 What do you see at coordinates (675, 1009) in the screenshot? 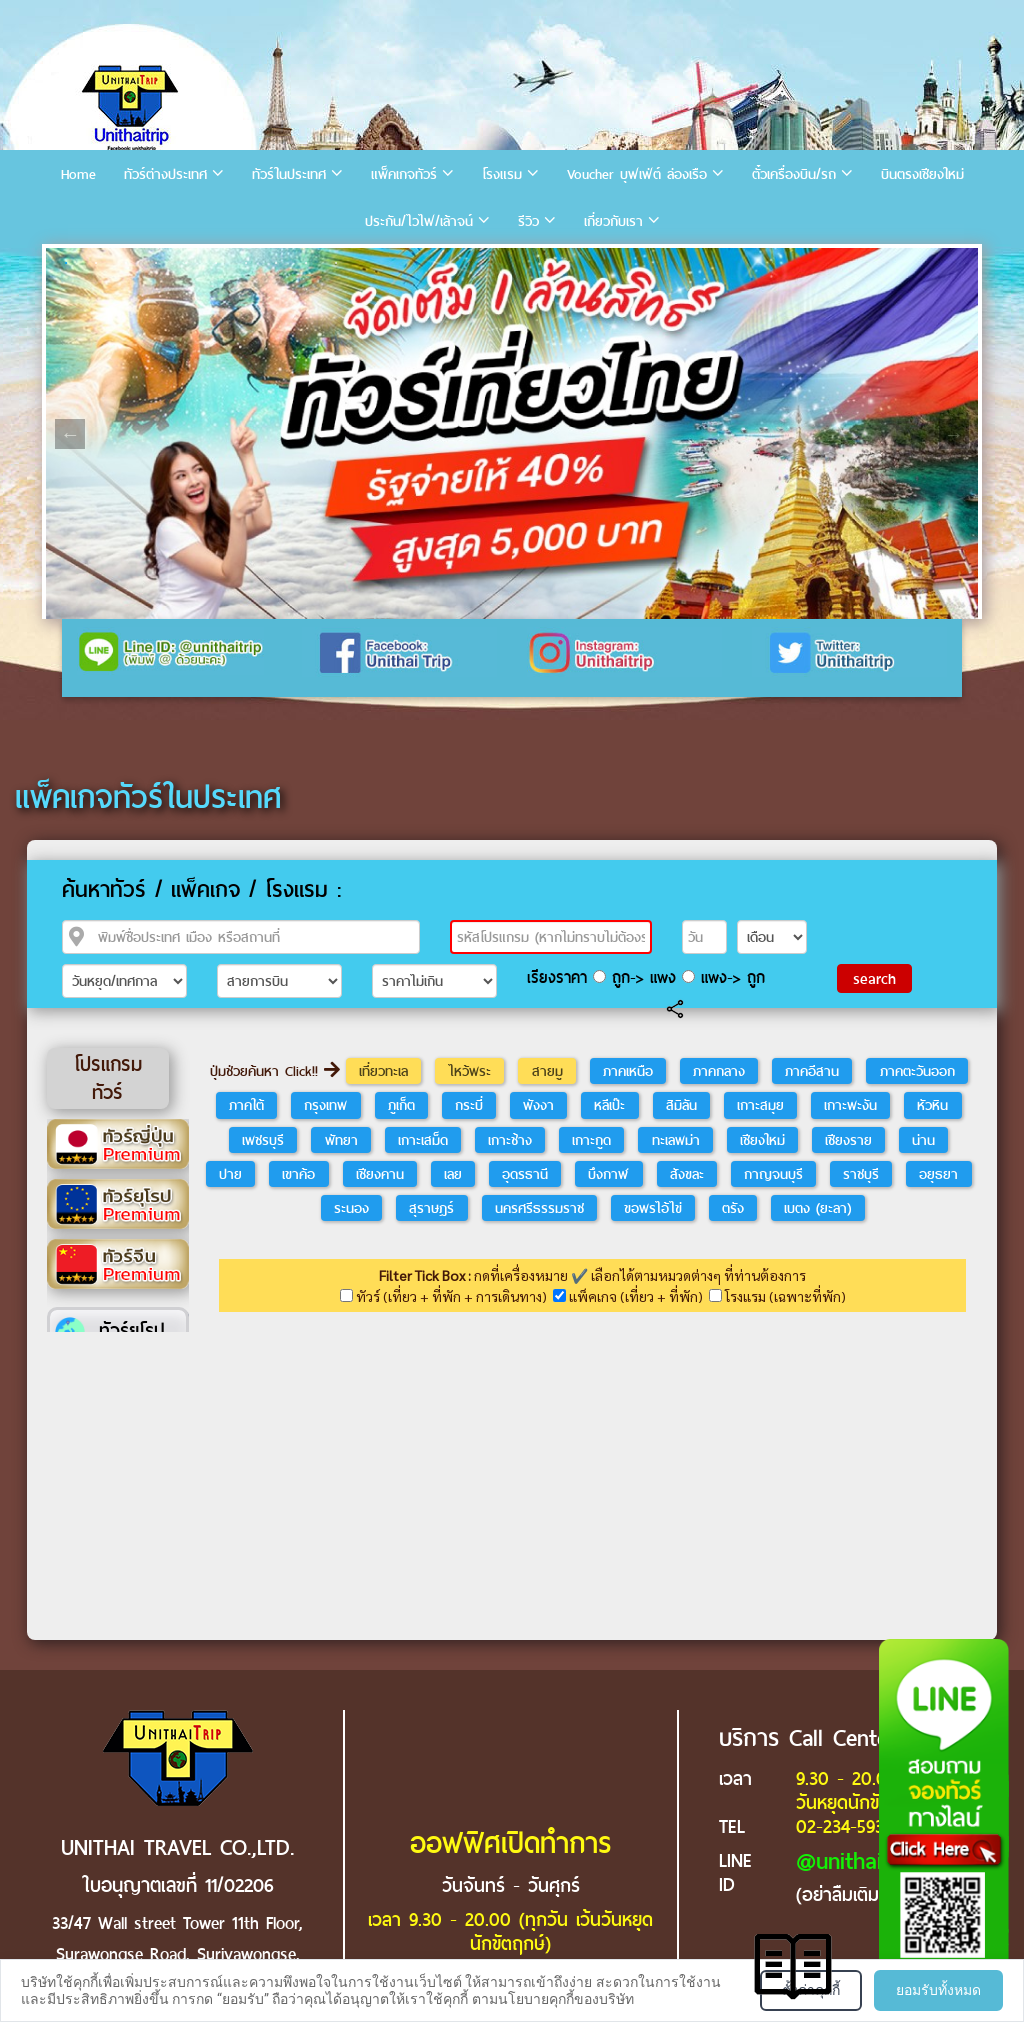
I see `share content with others` at bounding box center [675, 1009].